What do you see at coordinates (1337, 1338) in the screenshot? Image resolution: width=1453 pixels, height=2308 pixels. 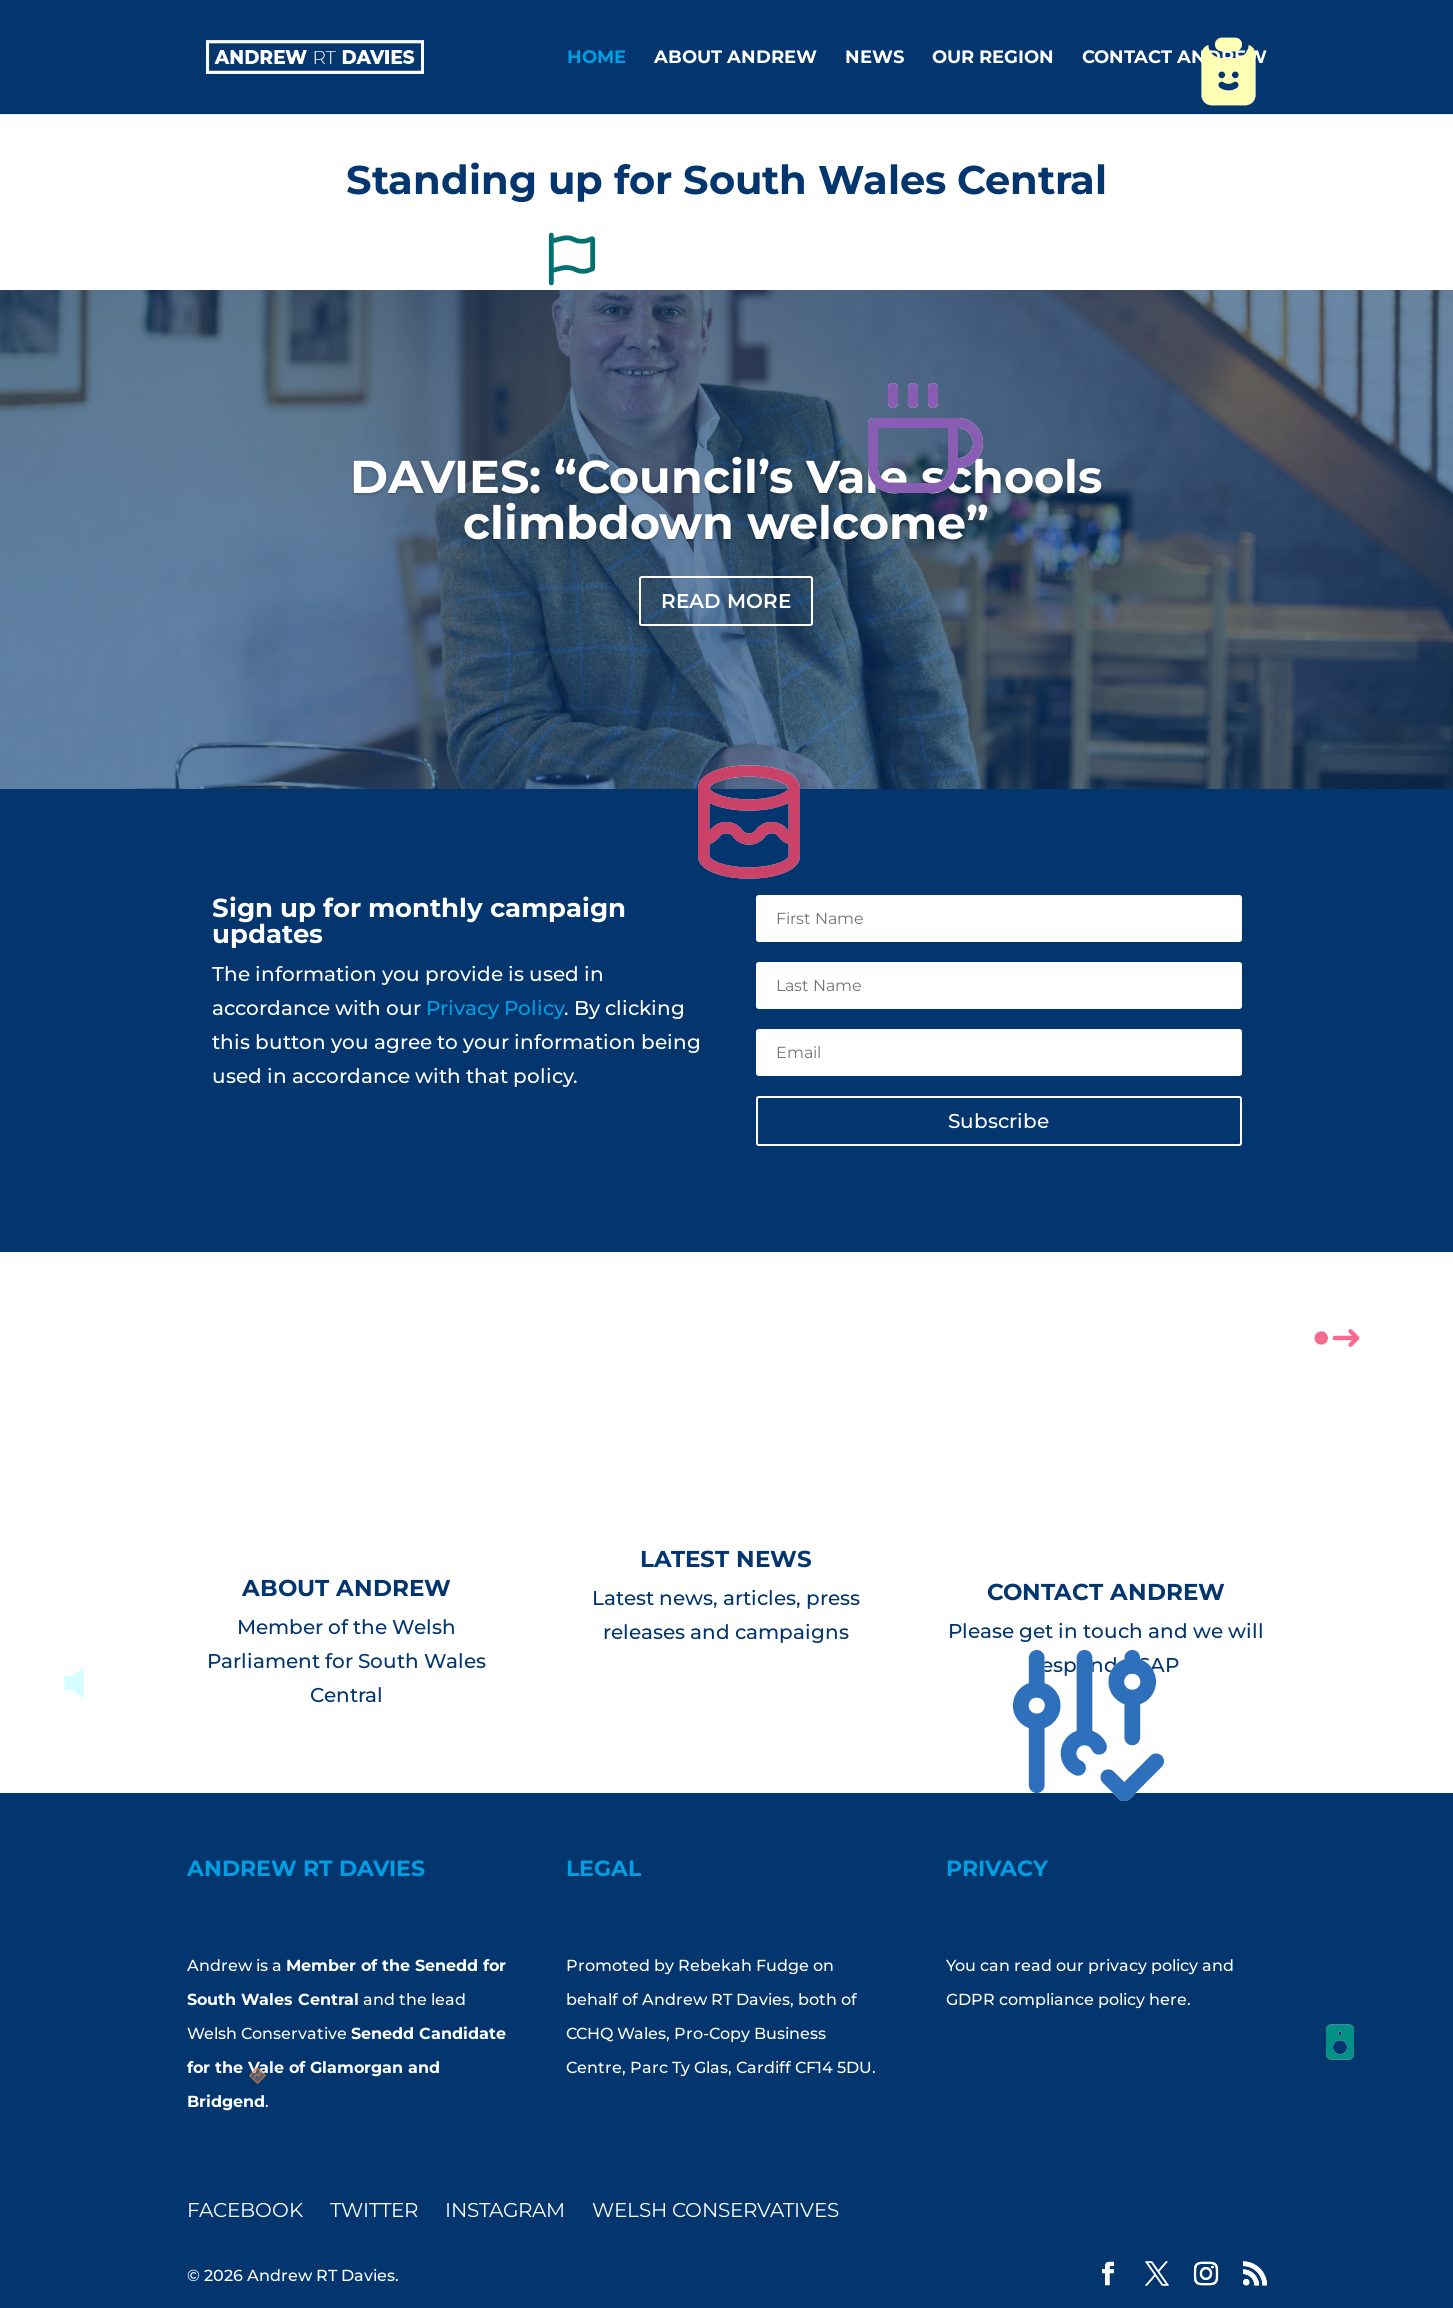 I see `move item to the right` at bounding box center [1337, 1338].